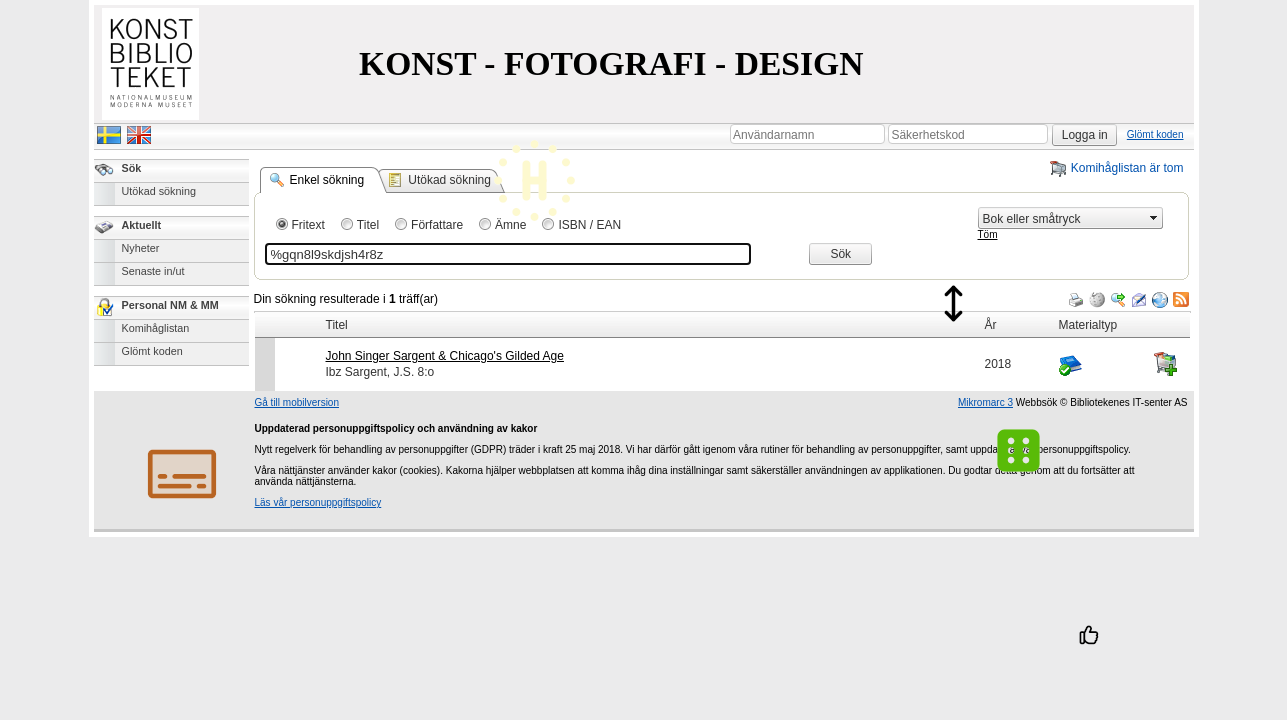 The height and width of the screenshot is (720, 1287). Describe the element at coordinates (534, 180) in the screenshot. I see `indicates a pending or in-progress hospital/health service` at that location.